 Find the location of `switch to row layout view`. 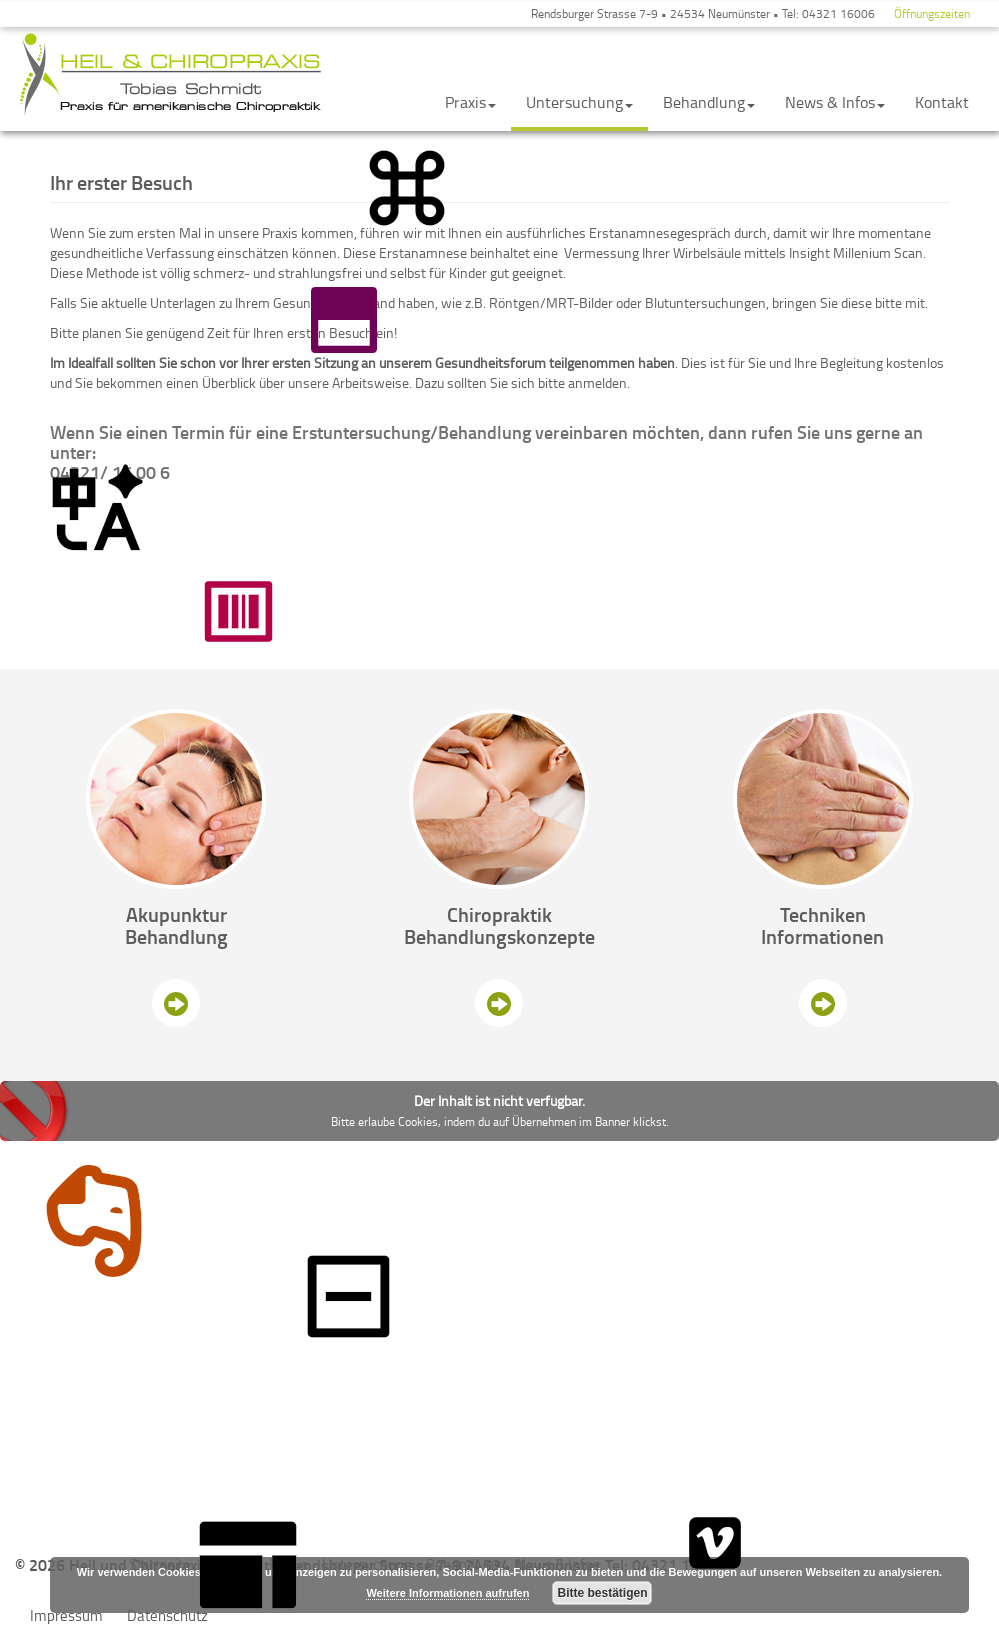

switch to row layout view is located at coordinates (344, 320).